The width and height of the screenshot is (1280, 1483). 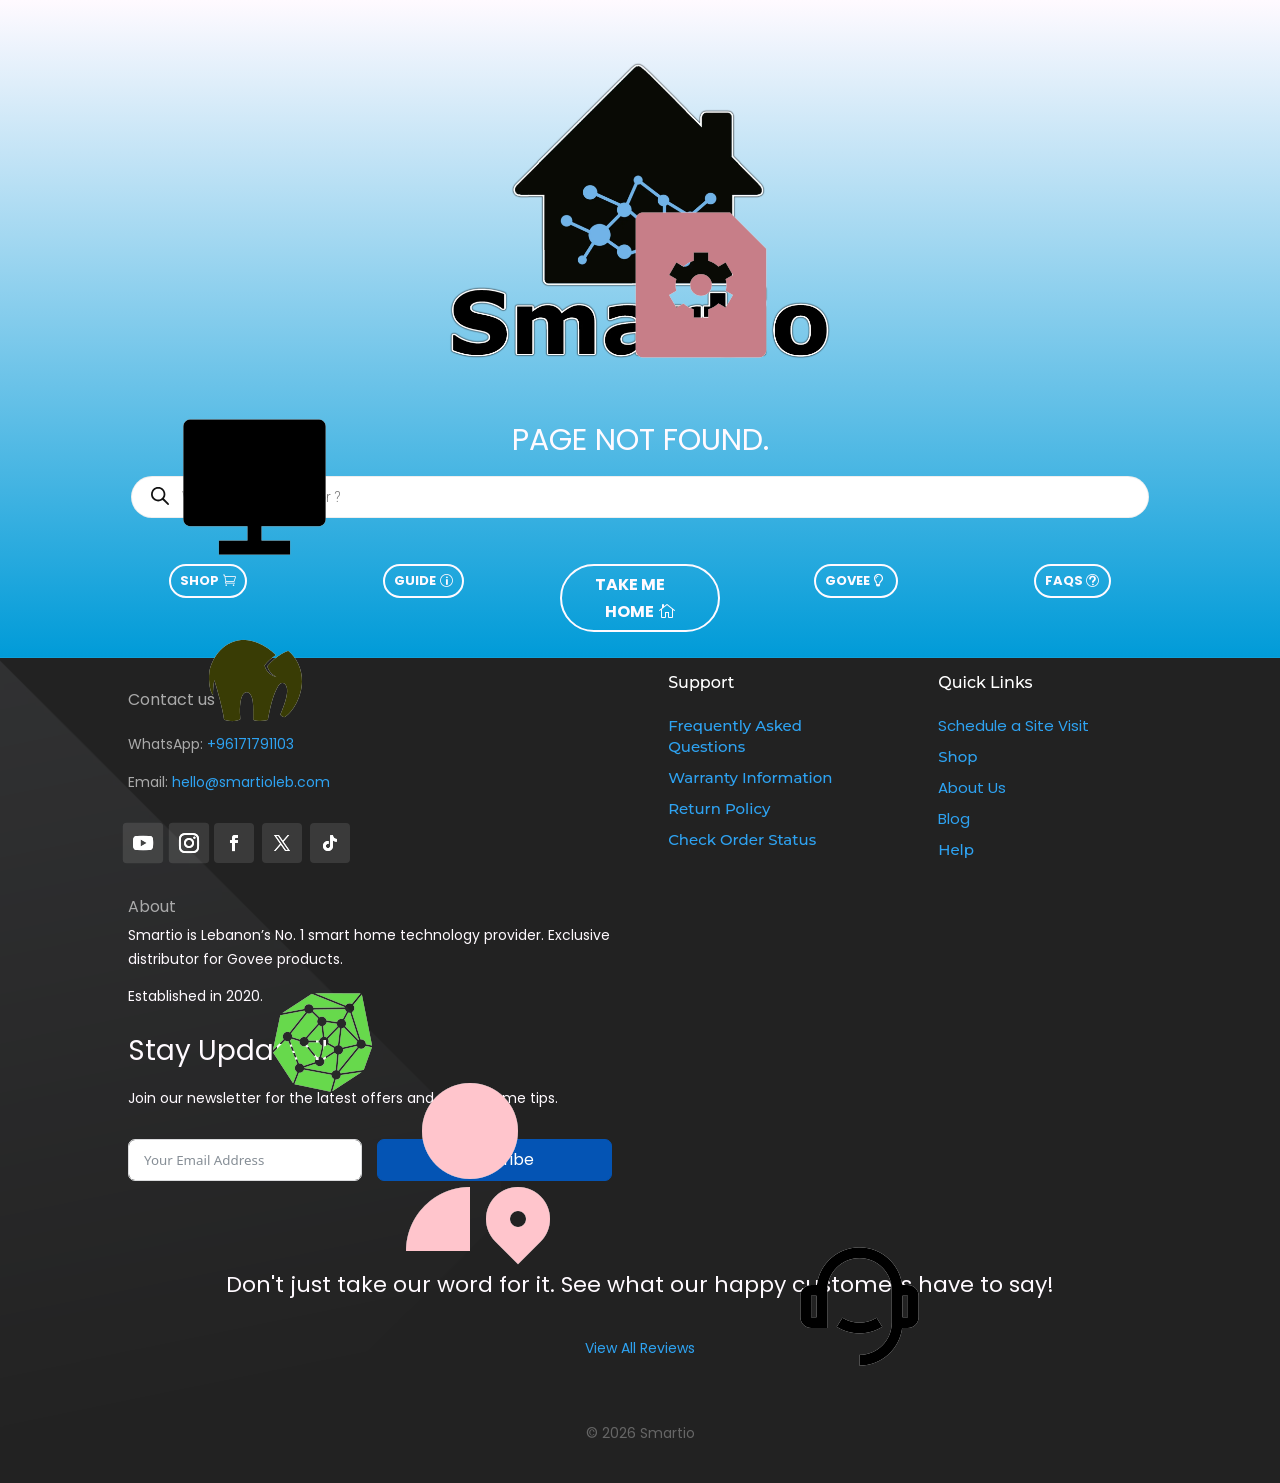 What do you see at coordinates (859, 1306) in the screenshot?
I see `contact customer support` at bounding box center [859, 1306].